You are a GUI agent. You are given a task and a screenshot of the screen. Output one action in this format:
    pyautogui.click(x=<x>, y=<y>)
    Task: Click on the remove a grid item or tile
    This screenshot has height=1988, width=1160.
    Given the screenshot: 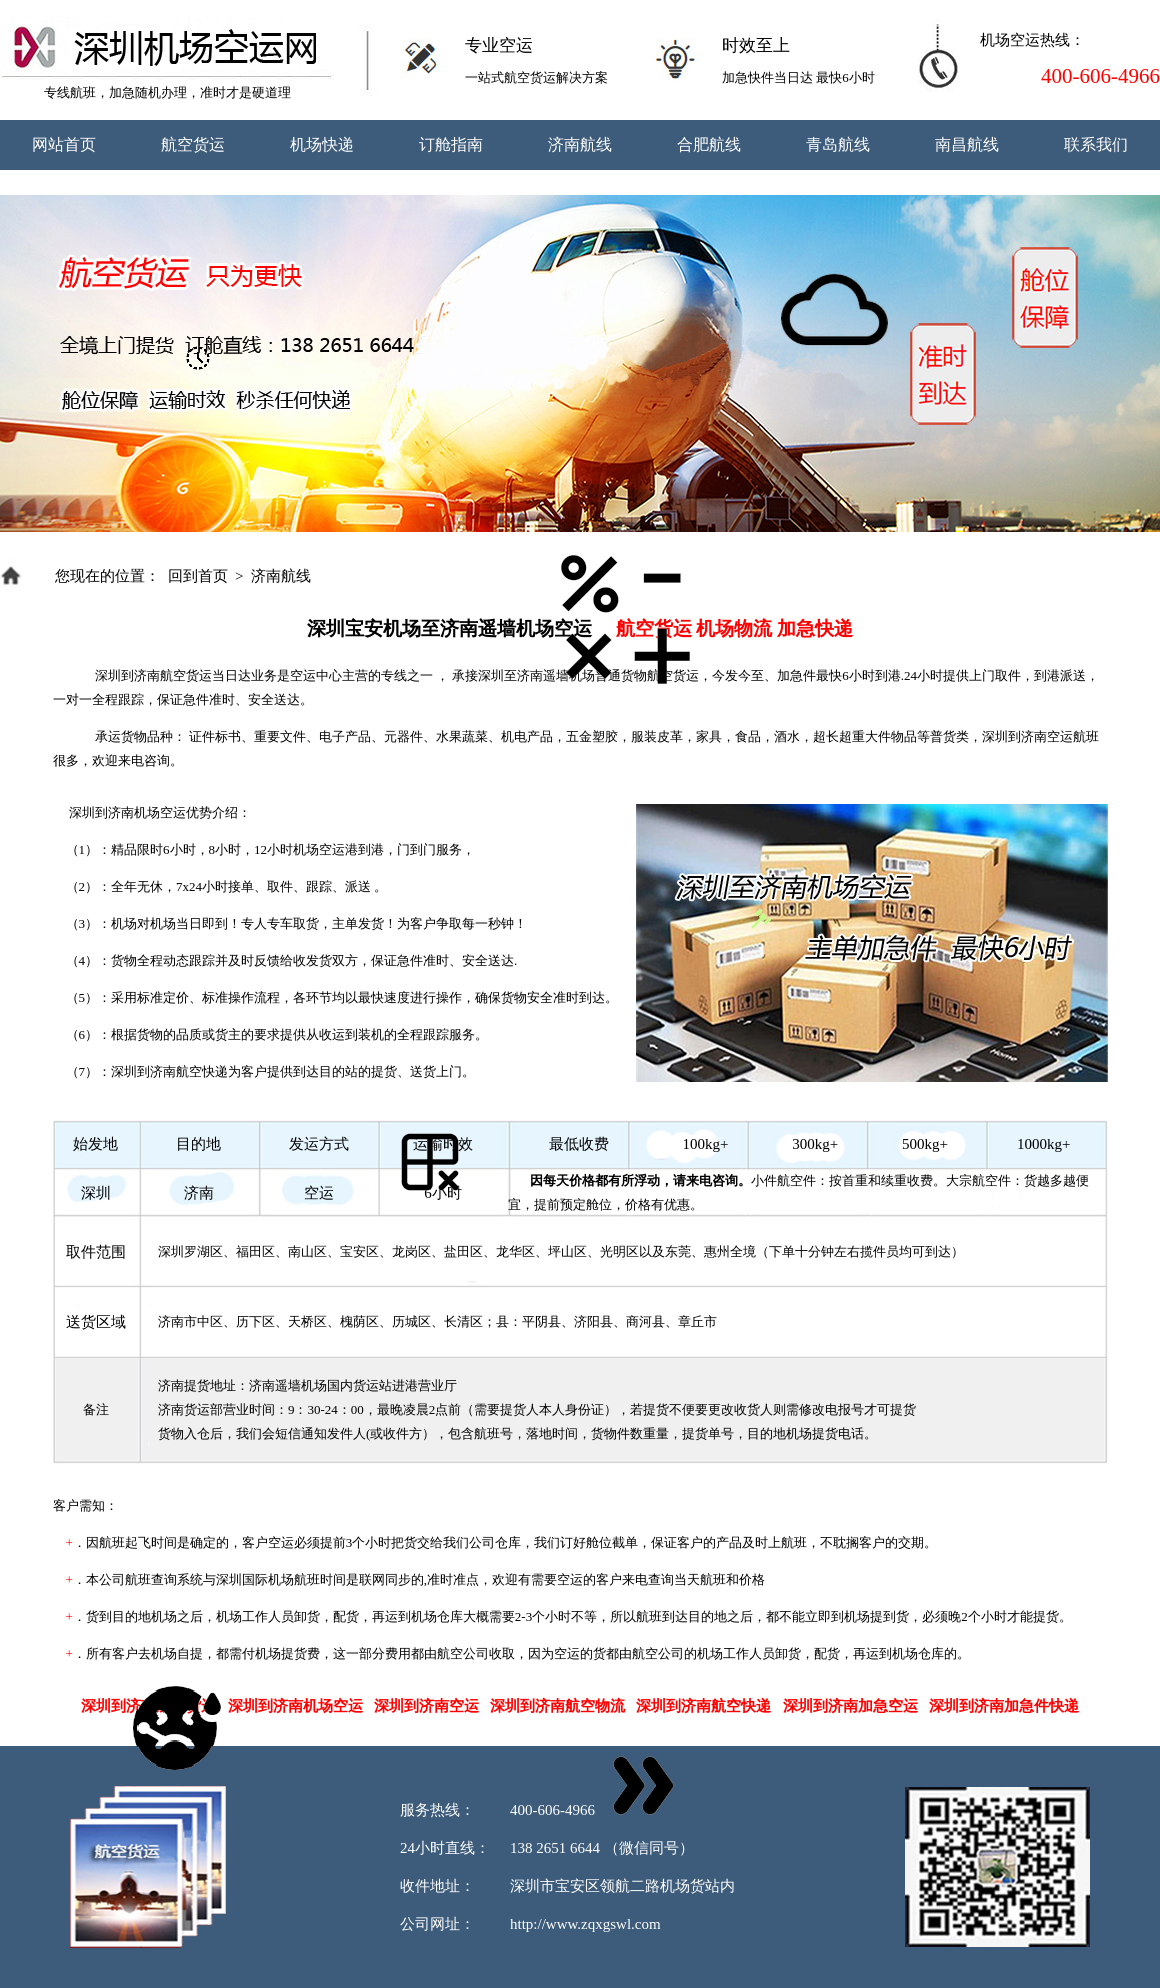 What is the action you would take?
    pyautogui.click(x=430, y=1162)
    